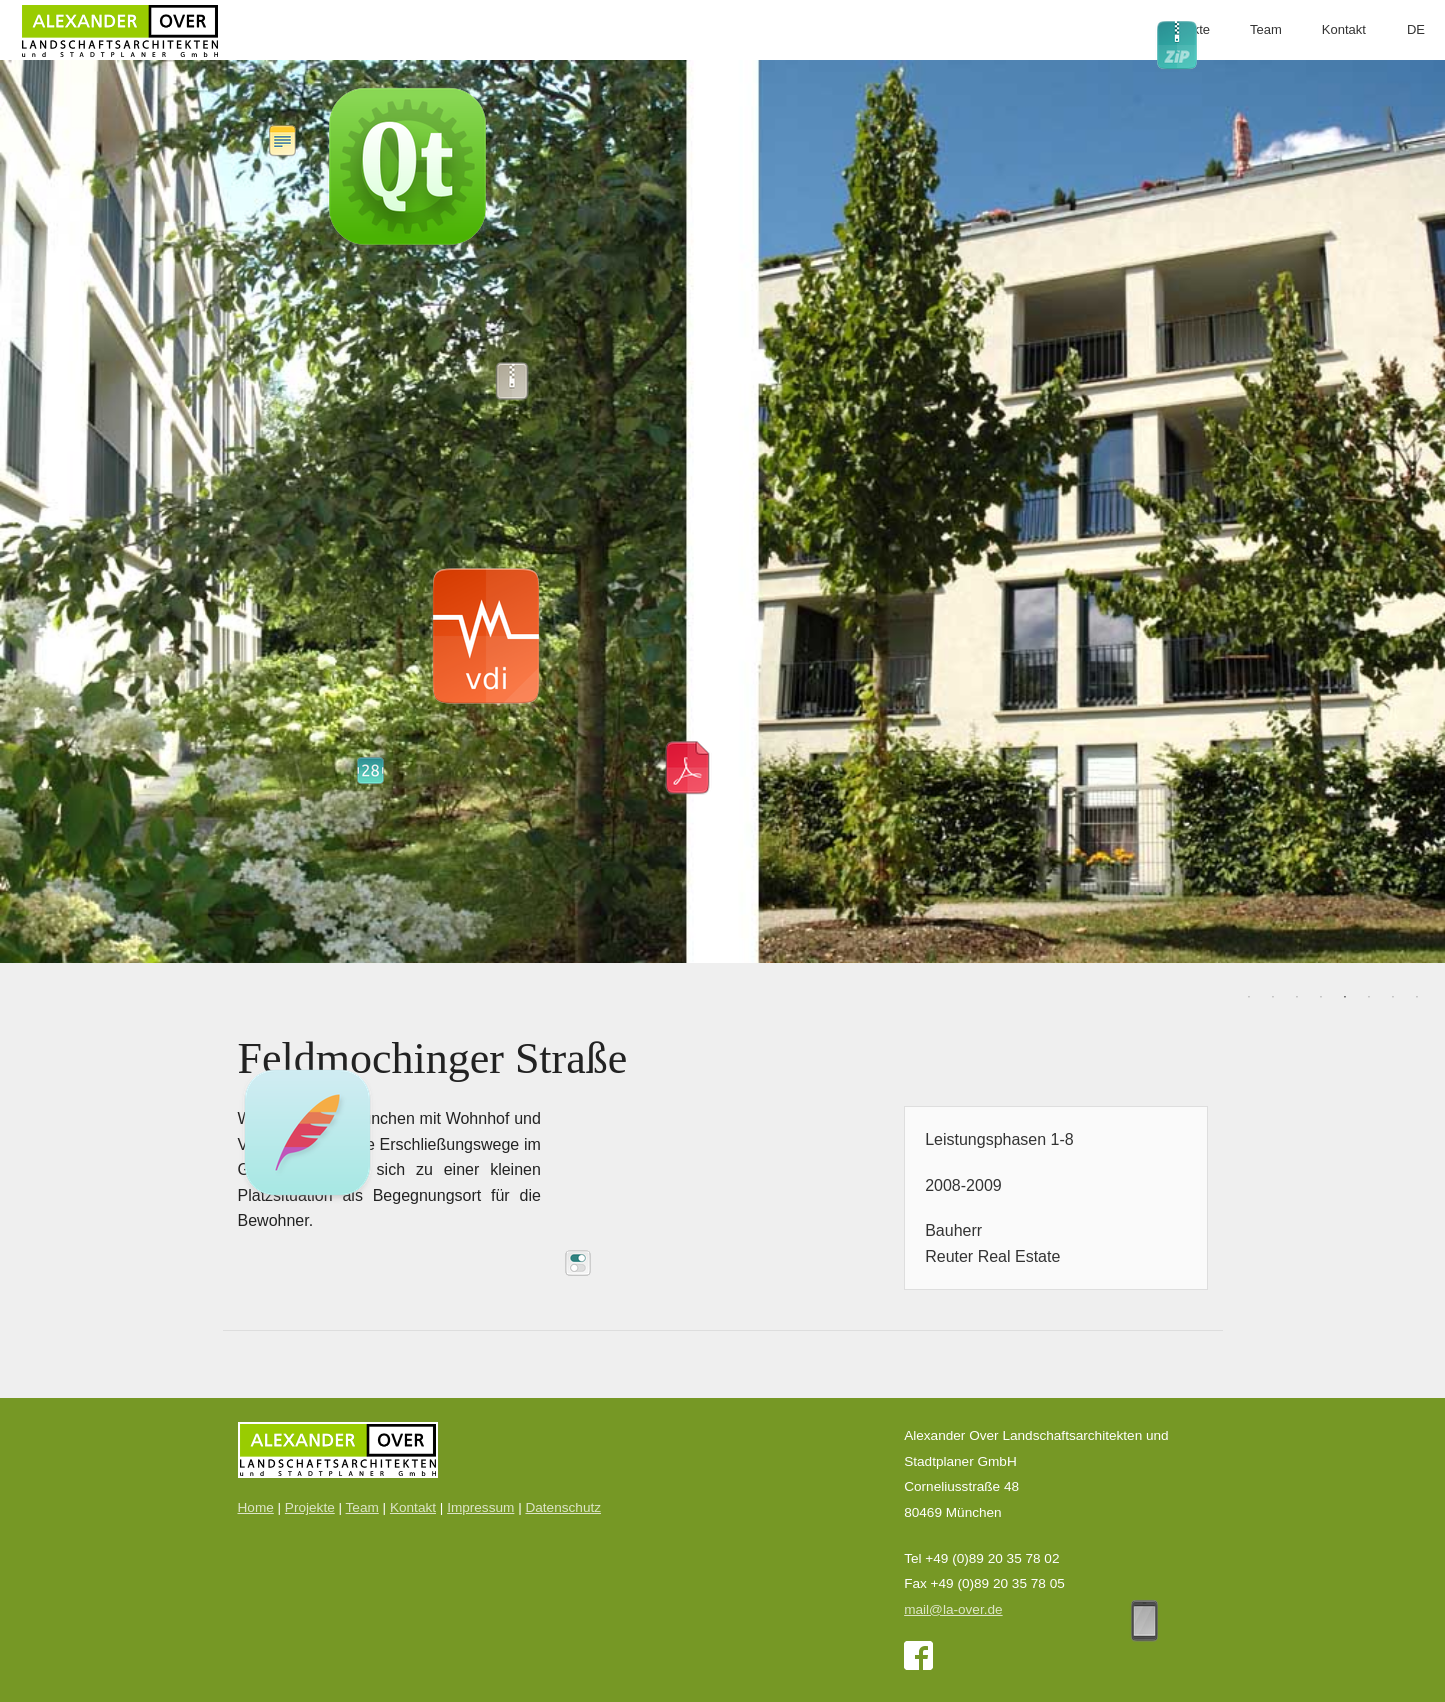  What do you see at coordinates (512, 381) in the screenshot?
I see `open engrampa archive manager` at bounding box center [512, 381].